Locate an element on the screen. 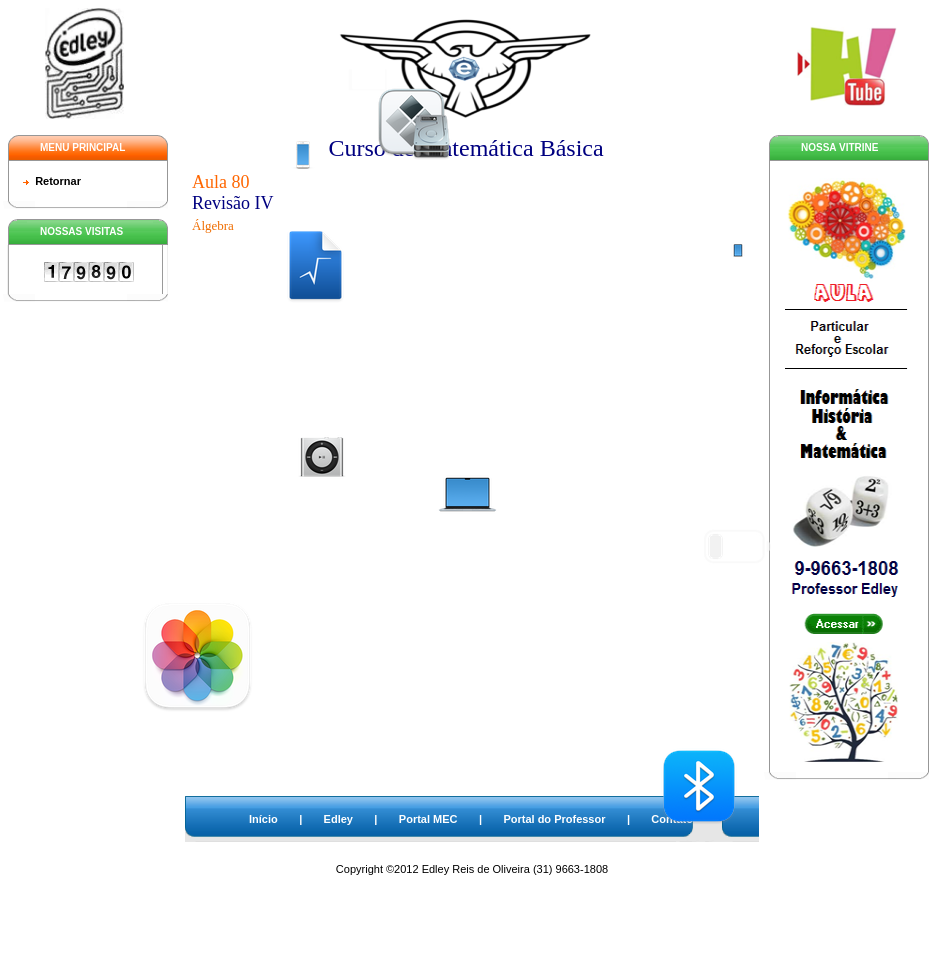 Image resolution: width=933 pixels, height=957 pixels. indicates this macbook air in system preferences is located at coordinates (467, 489).